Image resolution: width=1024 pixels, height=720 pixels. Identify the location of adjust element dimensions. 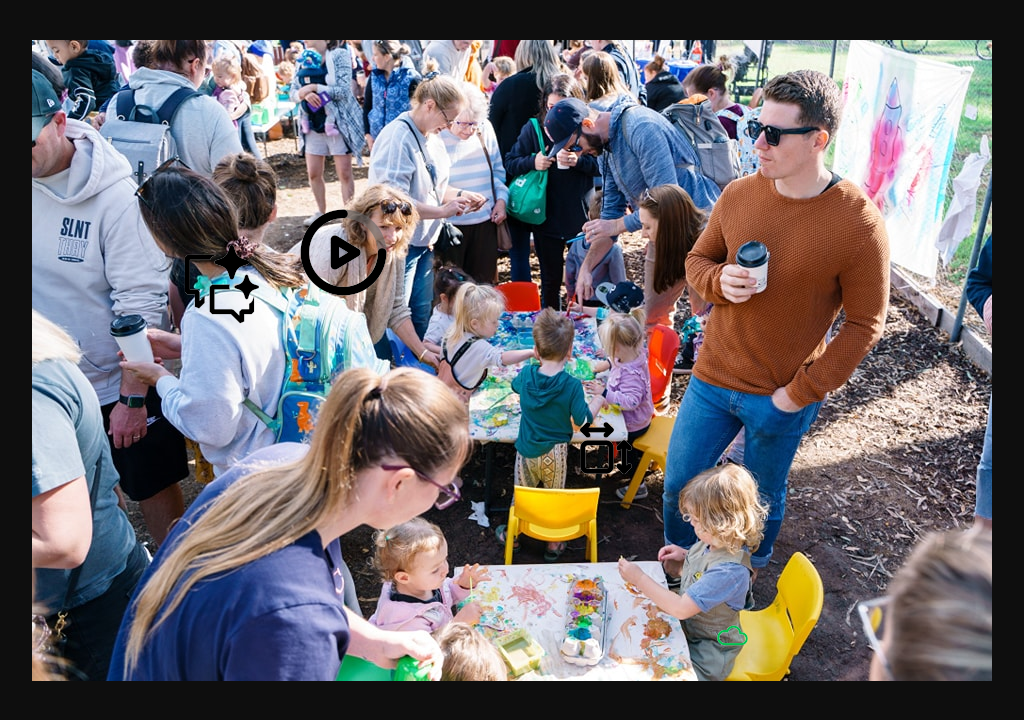
(606, 448).